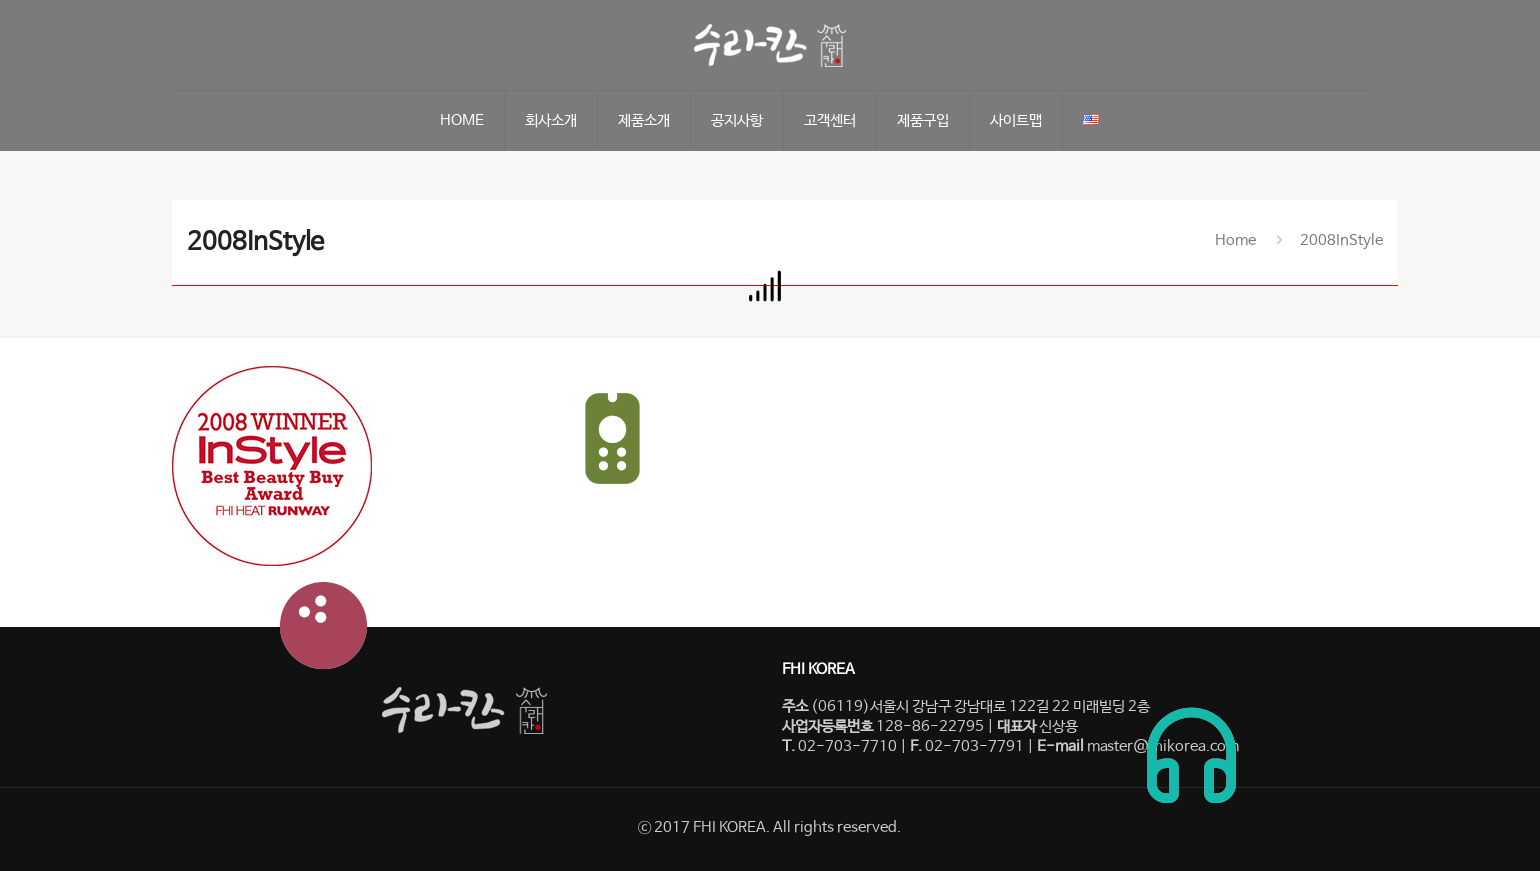  What do you see at coordinates (323, 625) in the screenshot?
I see `access bowling or sports games` at bounding box center [323, 625].